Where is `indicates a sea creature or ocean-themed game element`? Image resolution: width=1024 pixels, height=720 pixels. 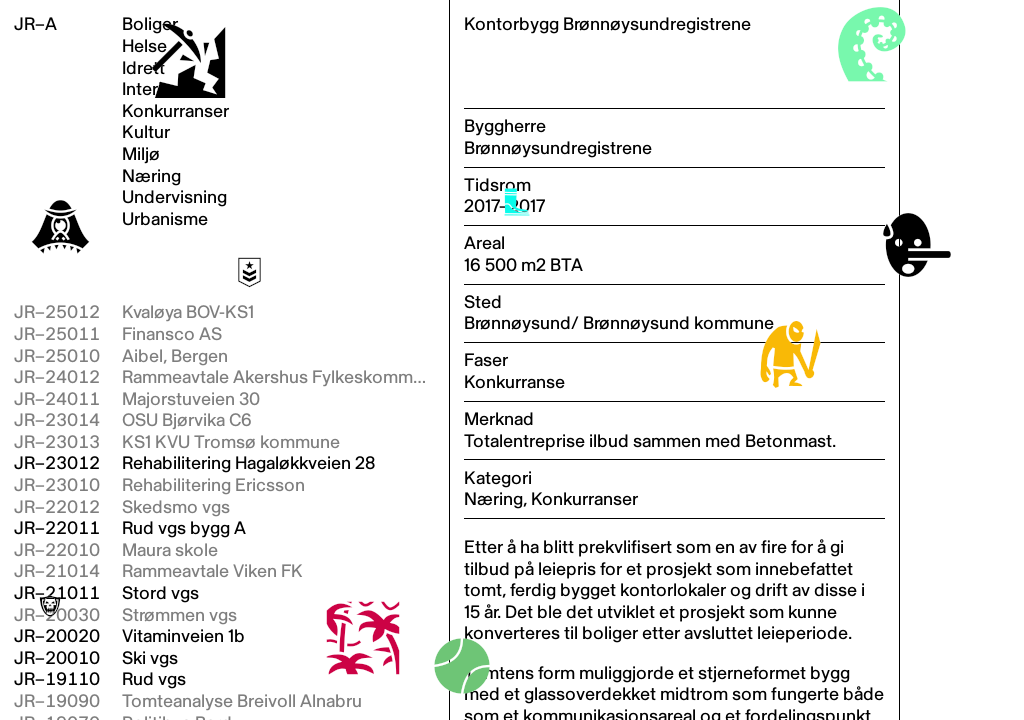
indicates a sea creature or ocean-themed game element is located at coordinates (871, 44).